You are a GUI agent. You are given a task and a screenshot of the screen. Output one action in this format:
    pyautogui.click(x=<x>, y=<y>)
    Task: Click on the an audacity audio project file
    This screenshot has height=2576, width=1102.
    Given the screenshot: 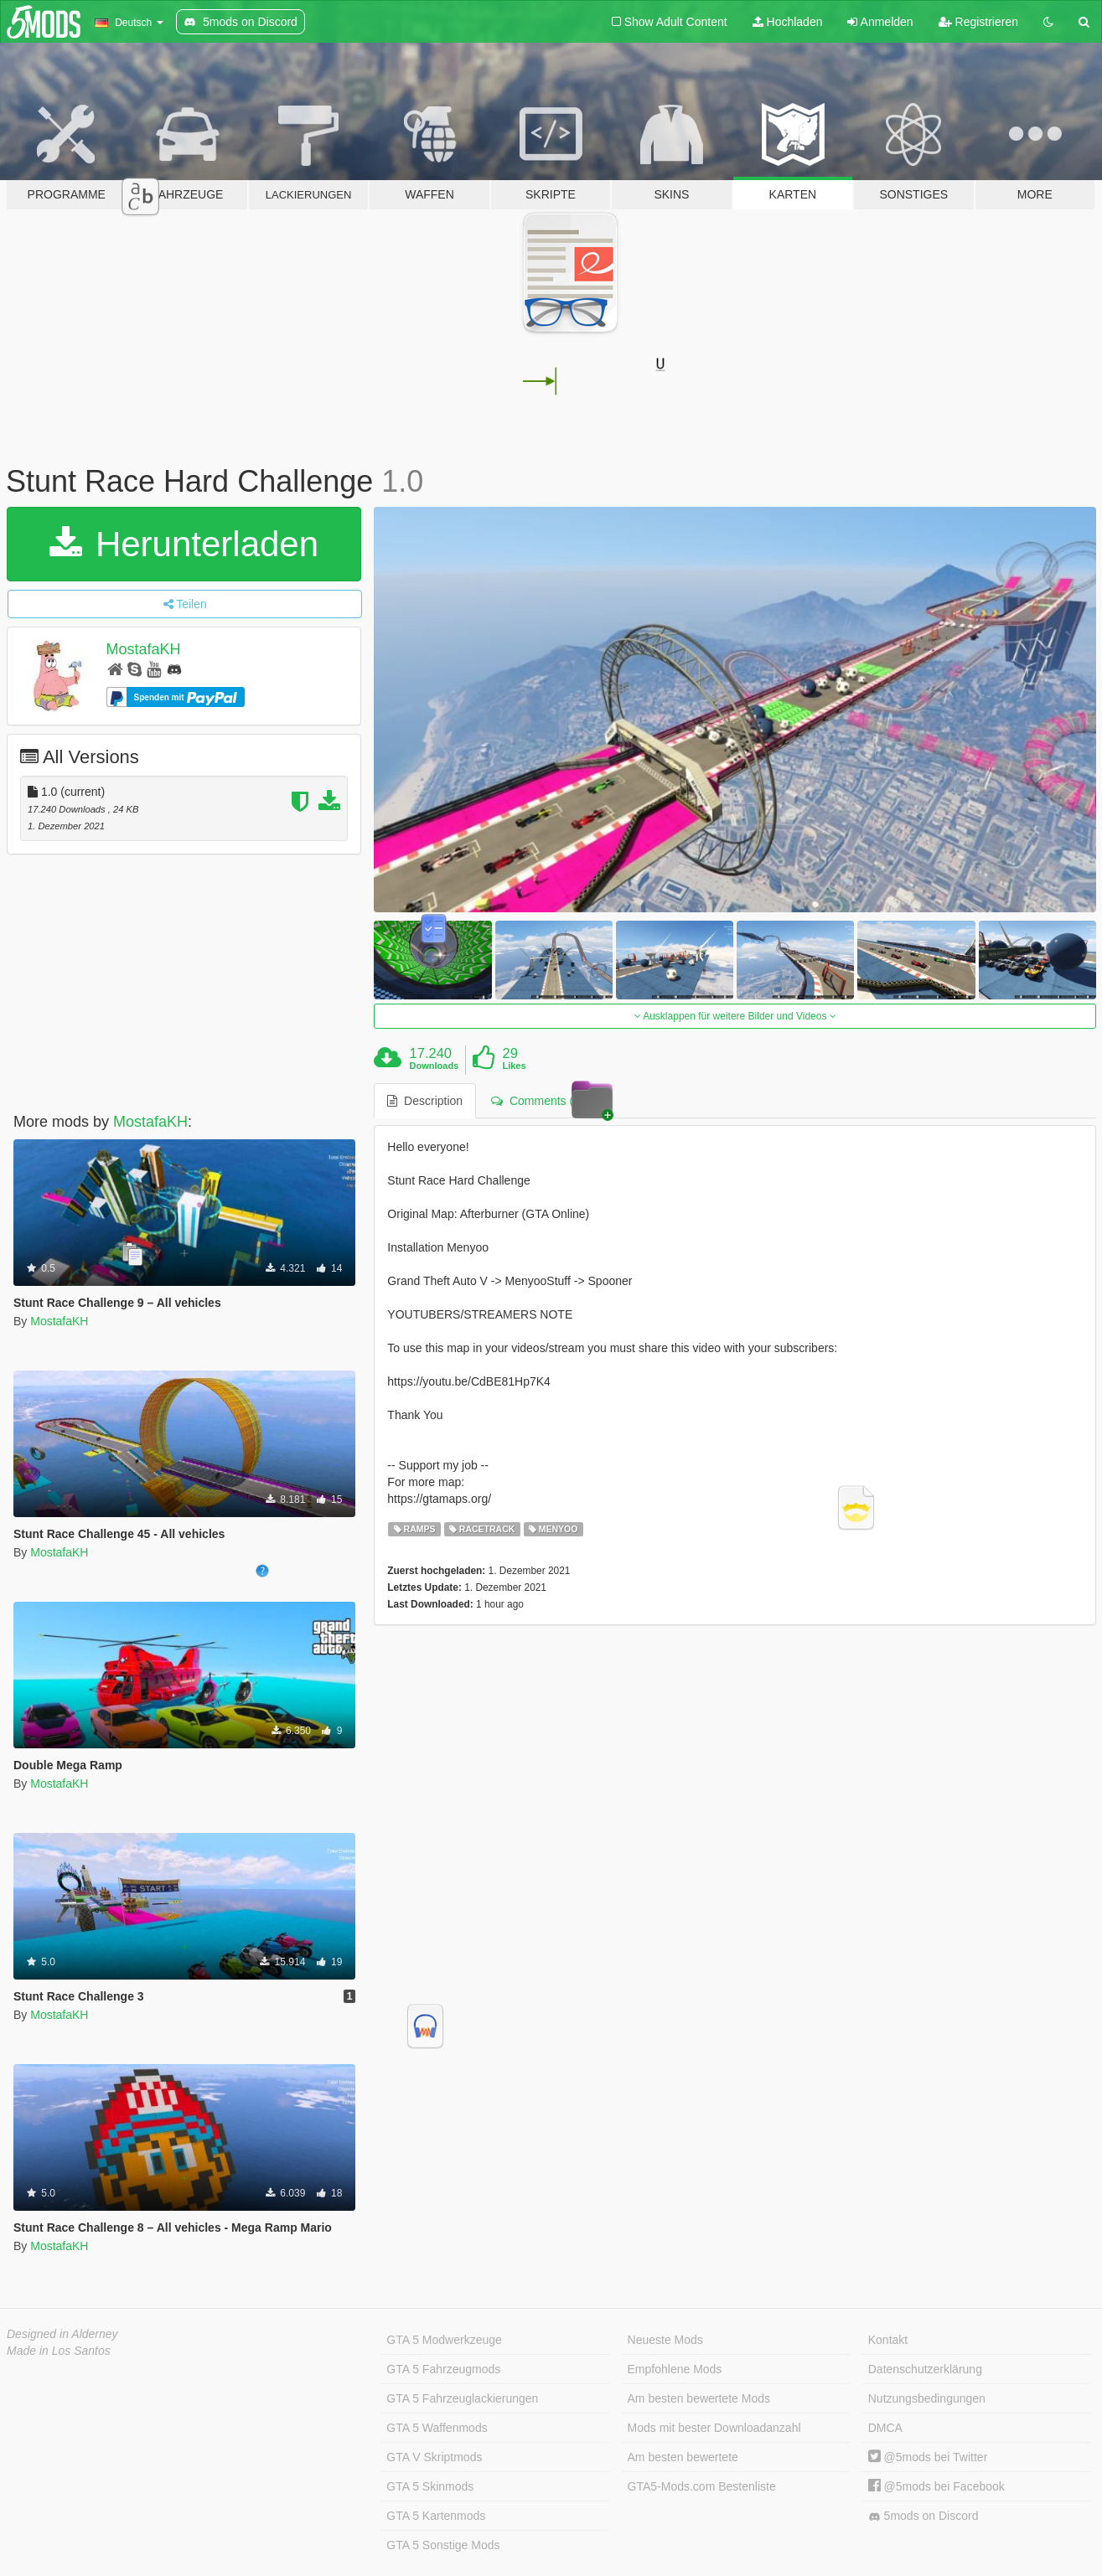 What is the action you would take?
    pyautogui.click(x=425, y=2026)
    